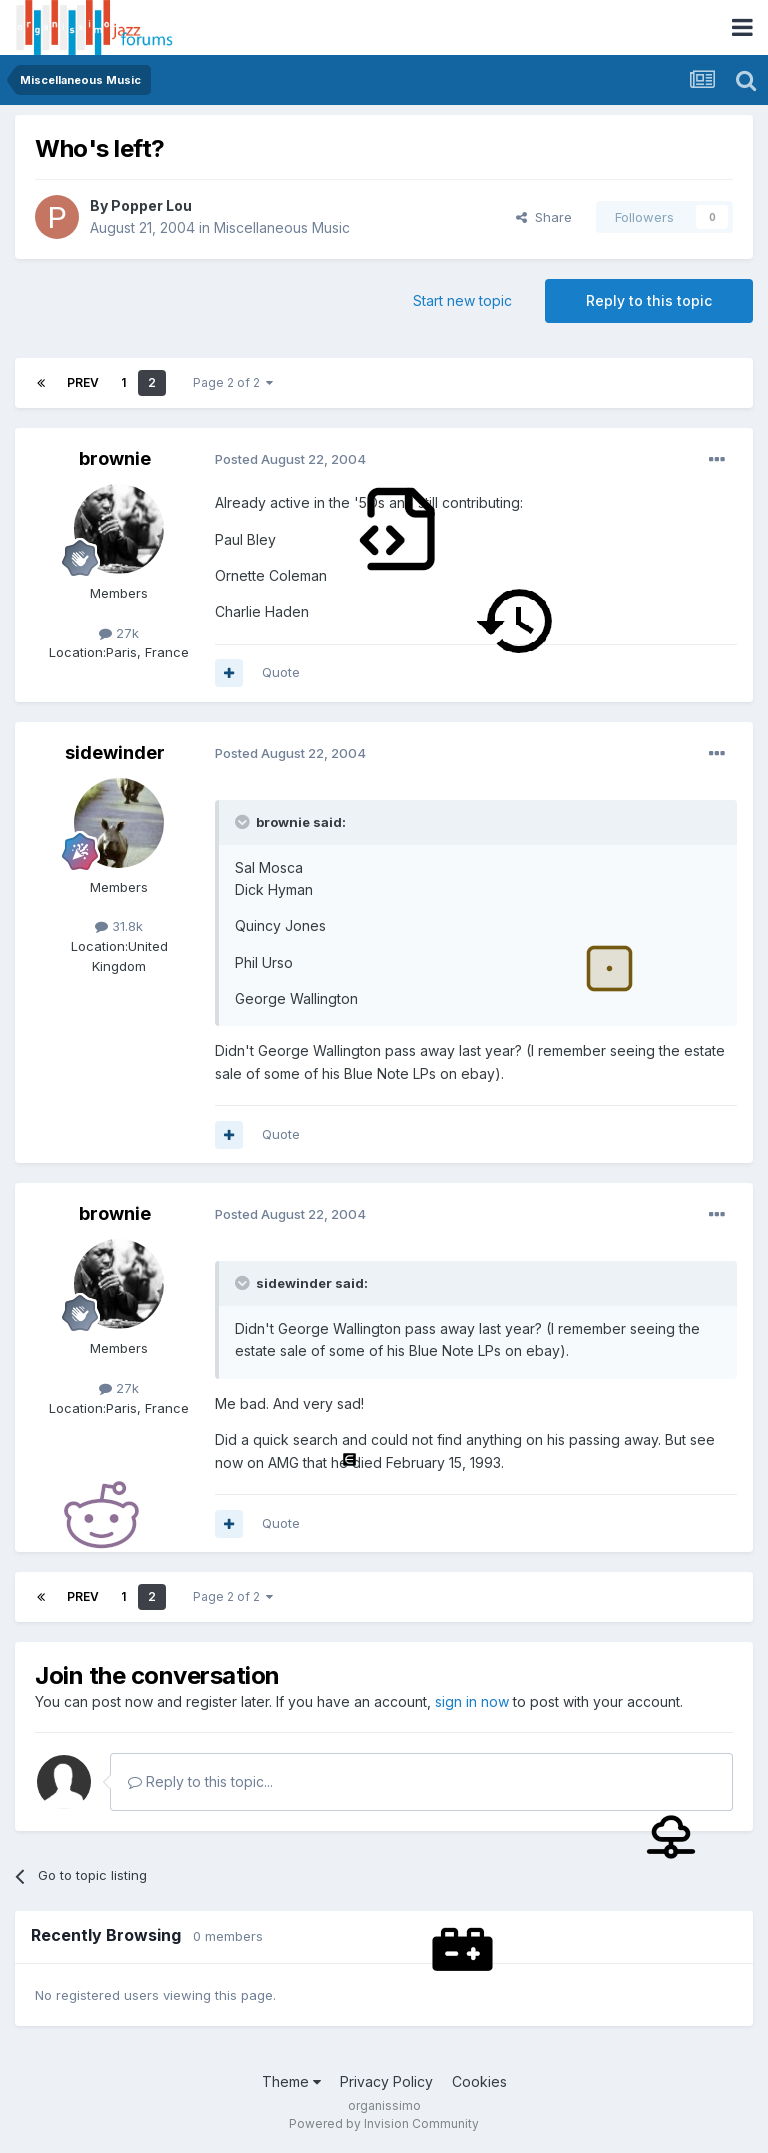  Describe the element at coordinates (401, 529) in the screenshot. I see `view source code file` at that location.